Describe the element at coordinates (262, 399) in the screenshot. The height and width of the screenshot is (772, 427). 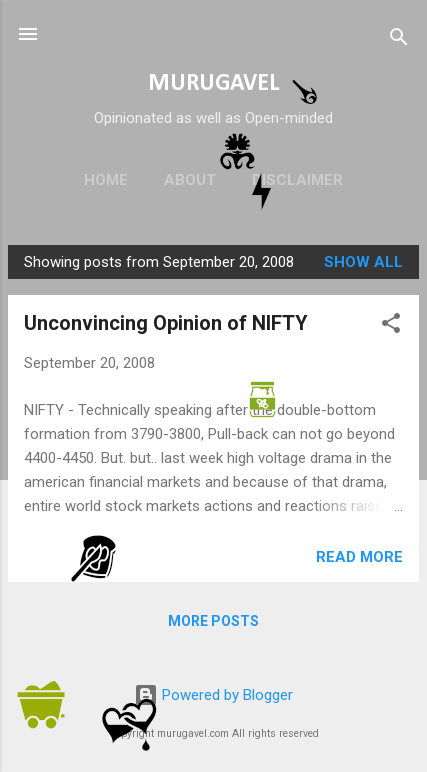
I see `honey or jam item in a game inventory` at that location.